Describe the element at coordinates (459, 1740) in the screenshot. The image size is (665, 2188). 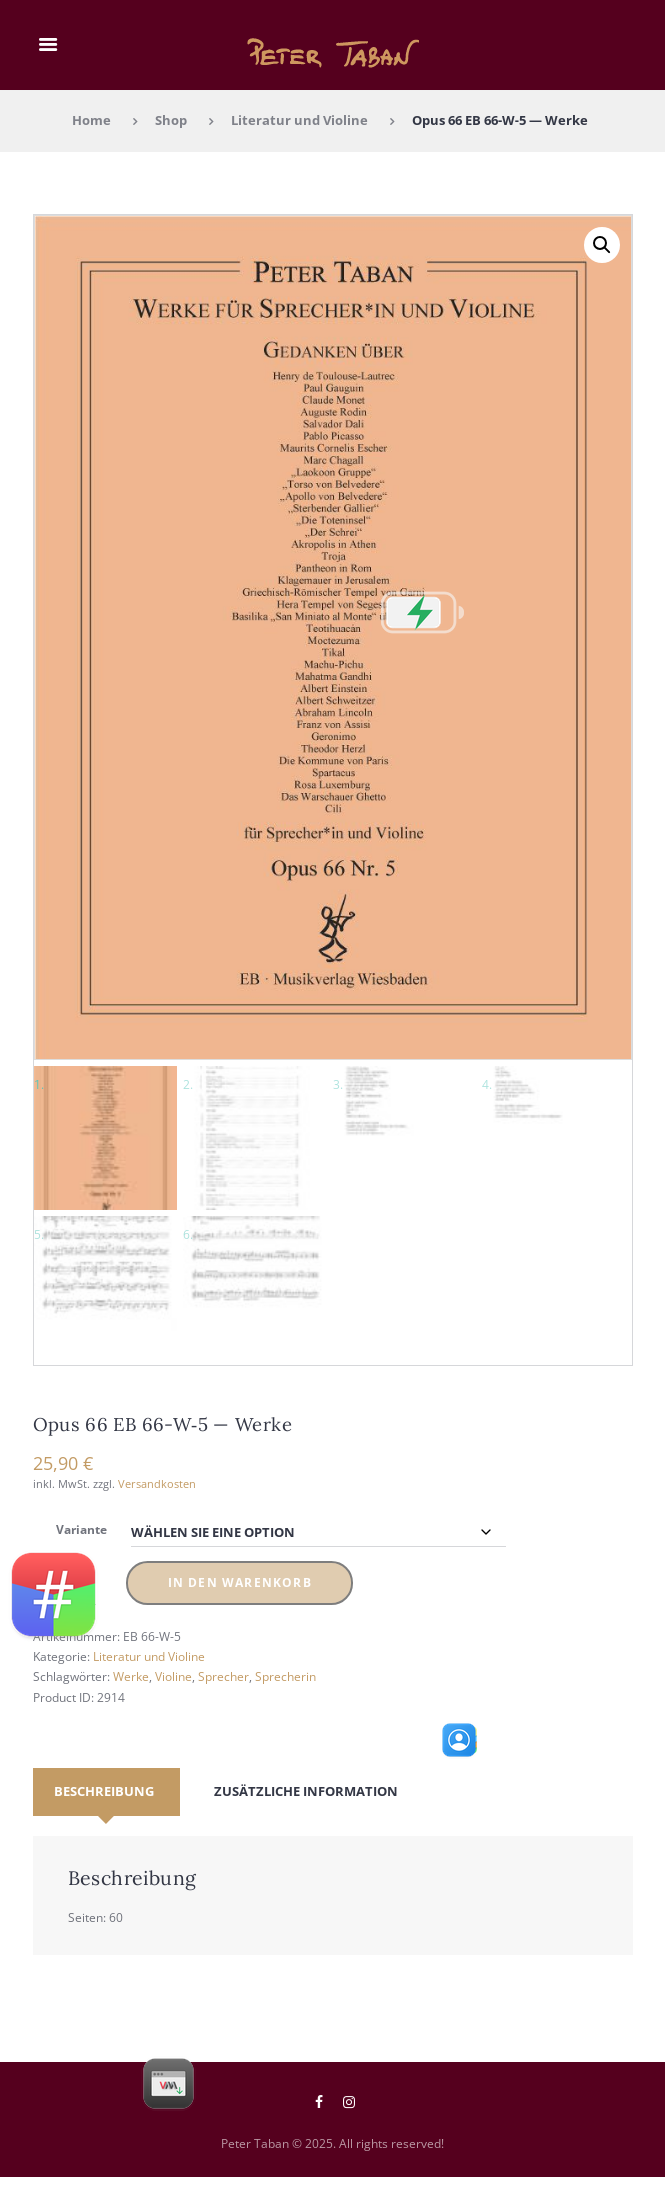
I see `open the communicator app` at that location.